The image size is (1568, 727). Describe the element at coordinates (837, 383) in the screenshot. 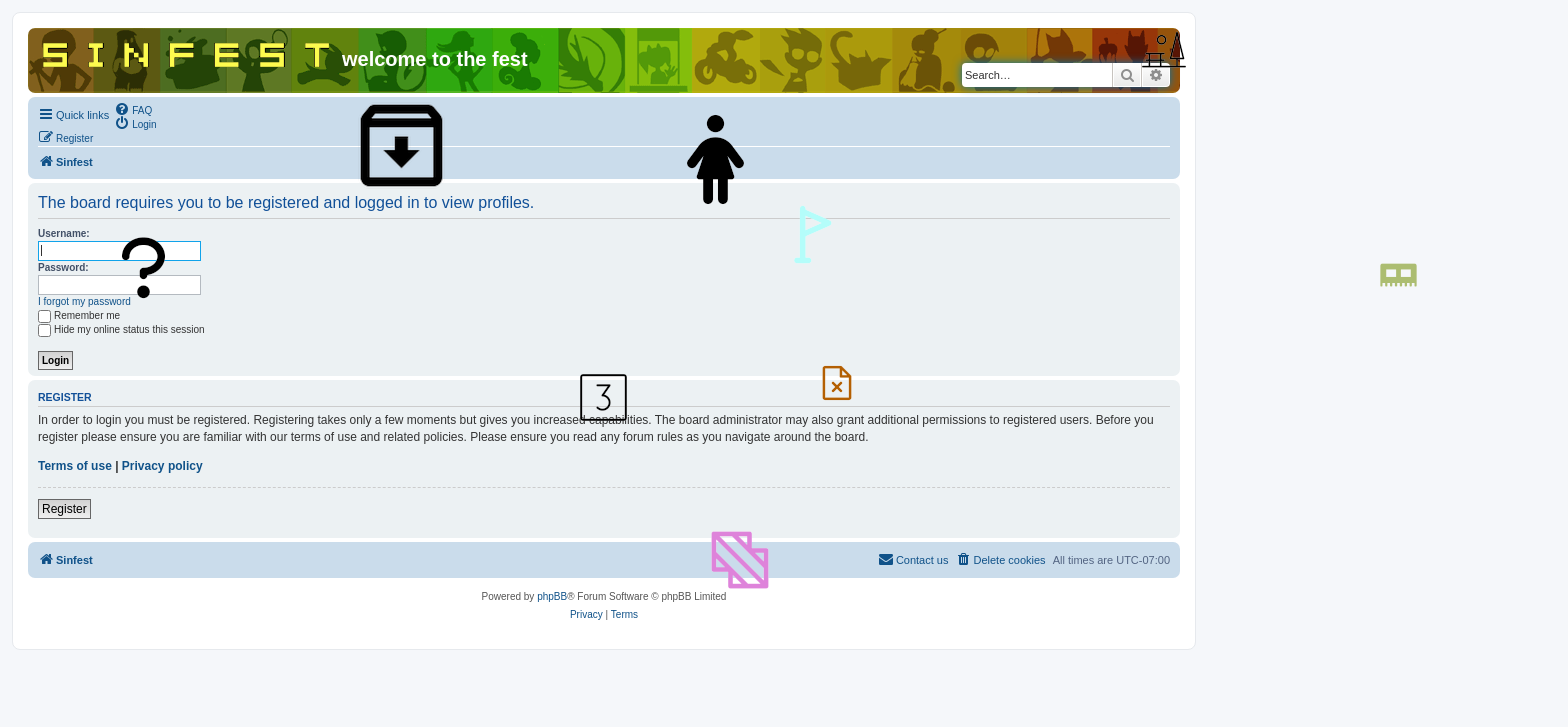

I see `delete or remove a file` at that location.